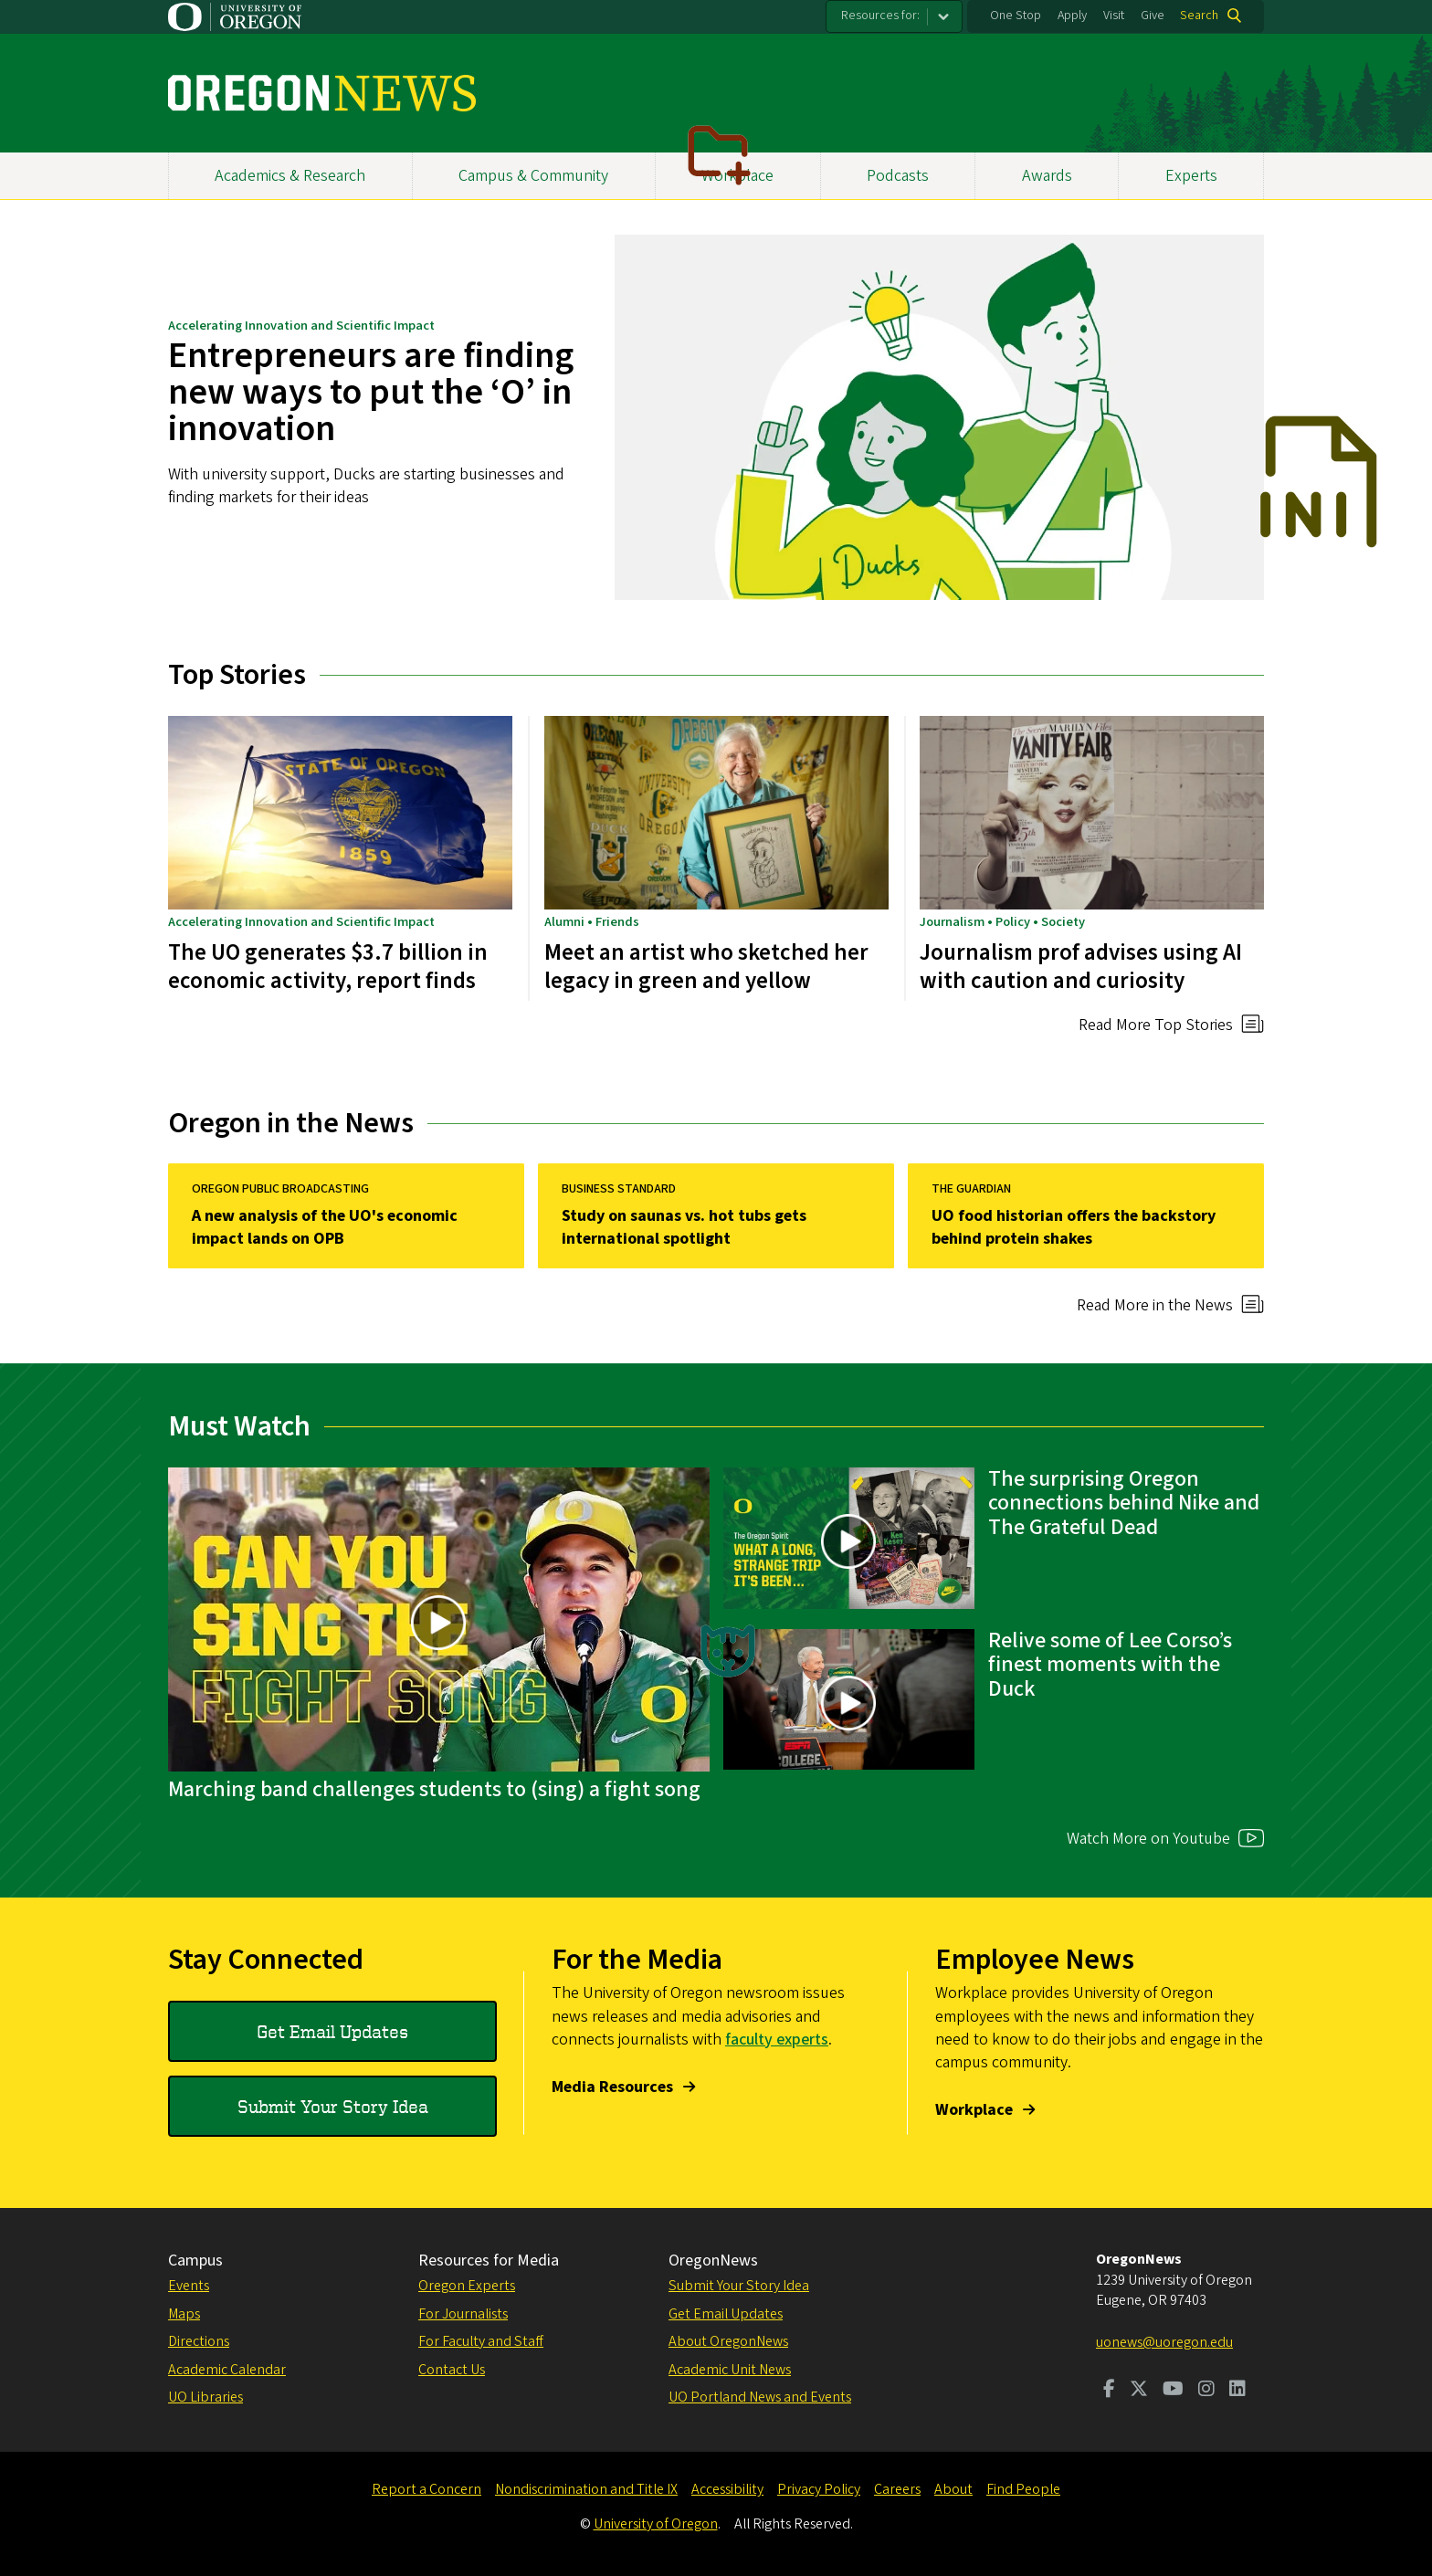  Describe the element at coordinates (728, 1650) in the screenshot. I see `view pet-related content or settings` at that location.